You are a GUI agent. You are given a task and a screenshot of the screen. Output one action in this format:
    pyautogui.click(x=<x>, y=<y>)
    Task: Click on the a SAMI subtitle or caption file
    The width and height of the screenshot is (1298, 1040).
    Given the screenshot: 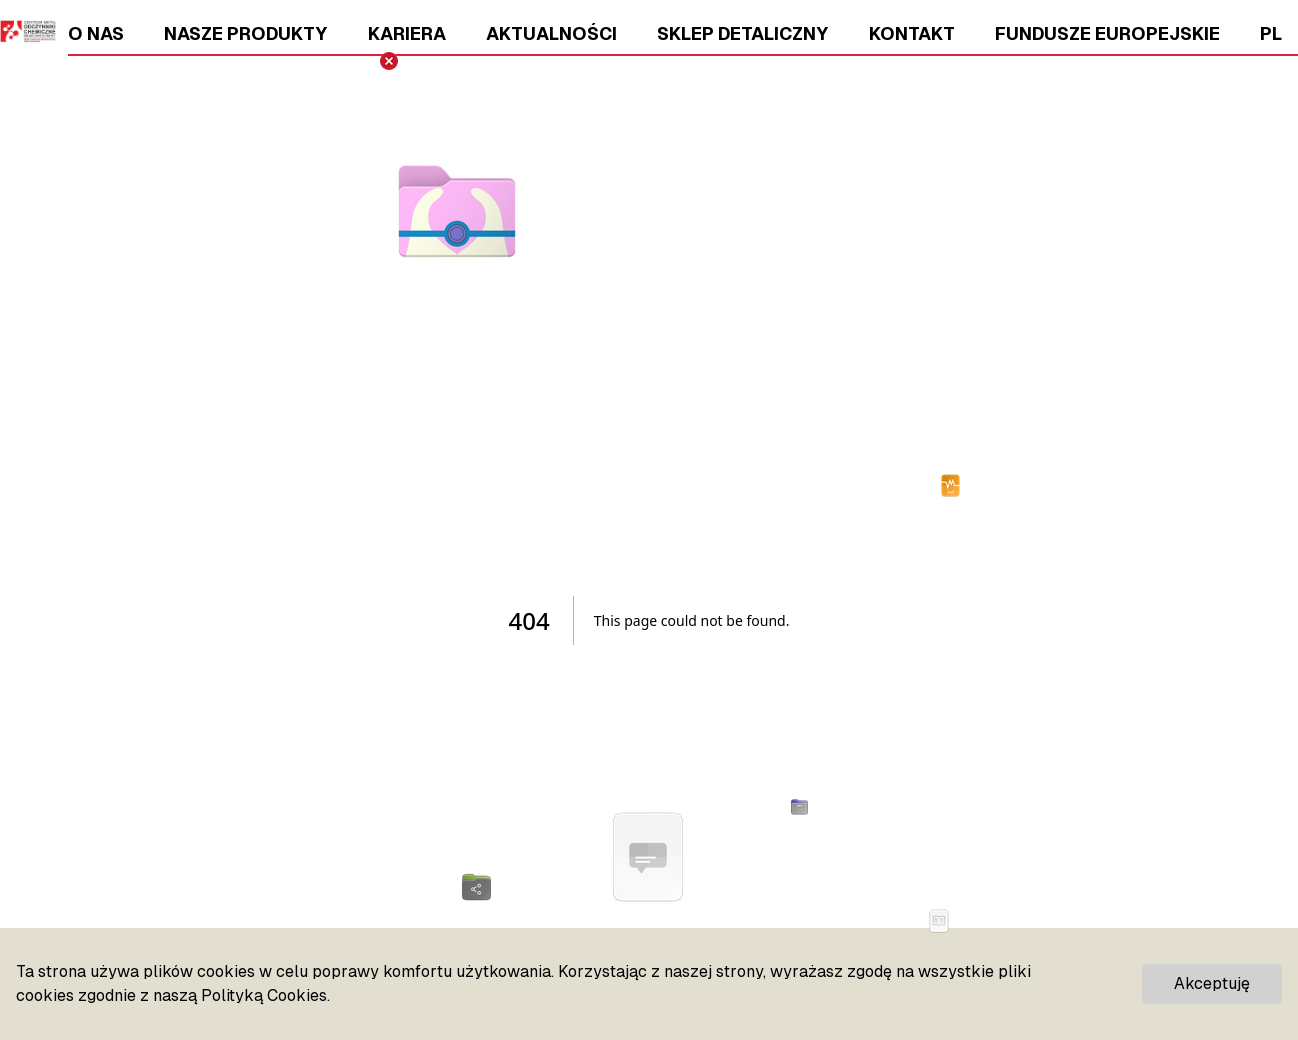 What is the action you would take?
    pyautogui.click(x=648, y=857)
    